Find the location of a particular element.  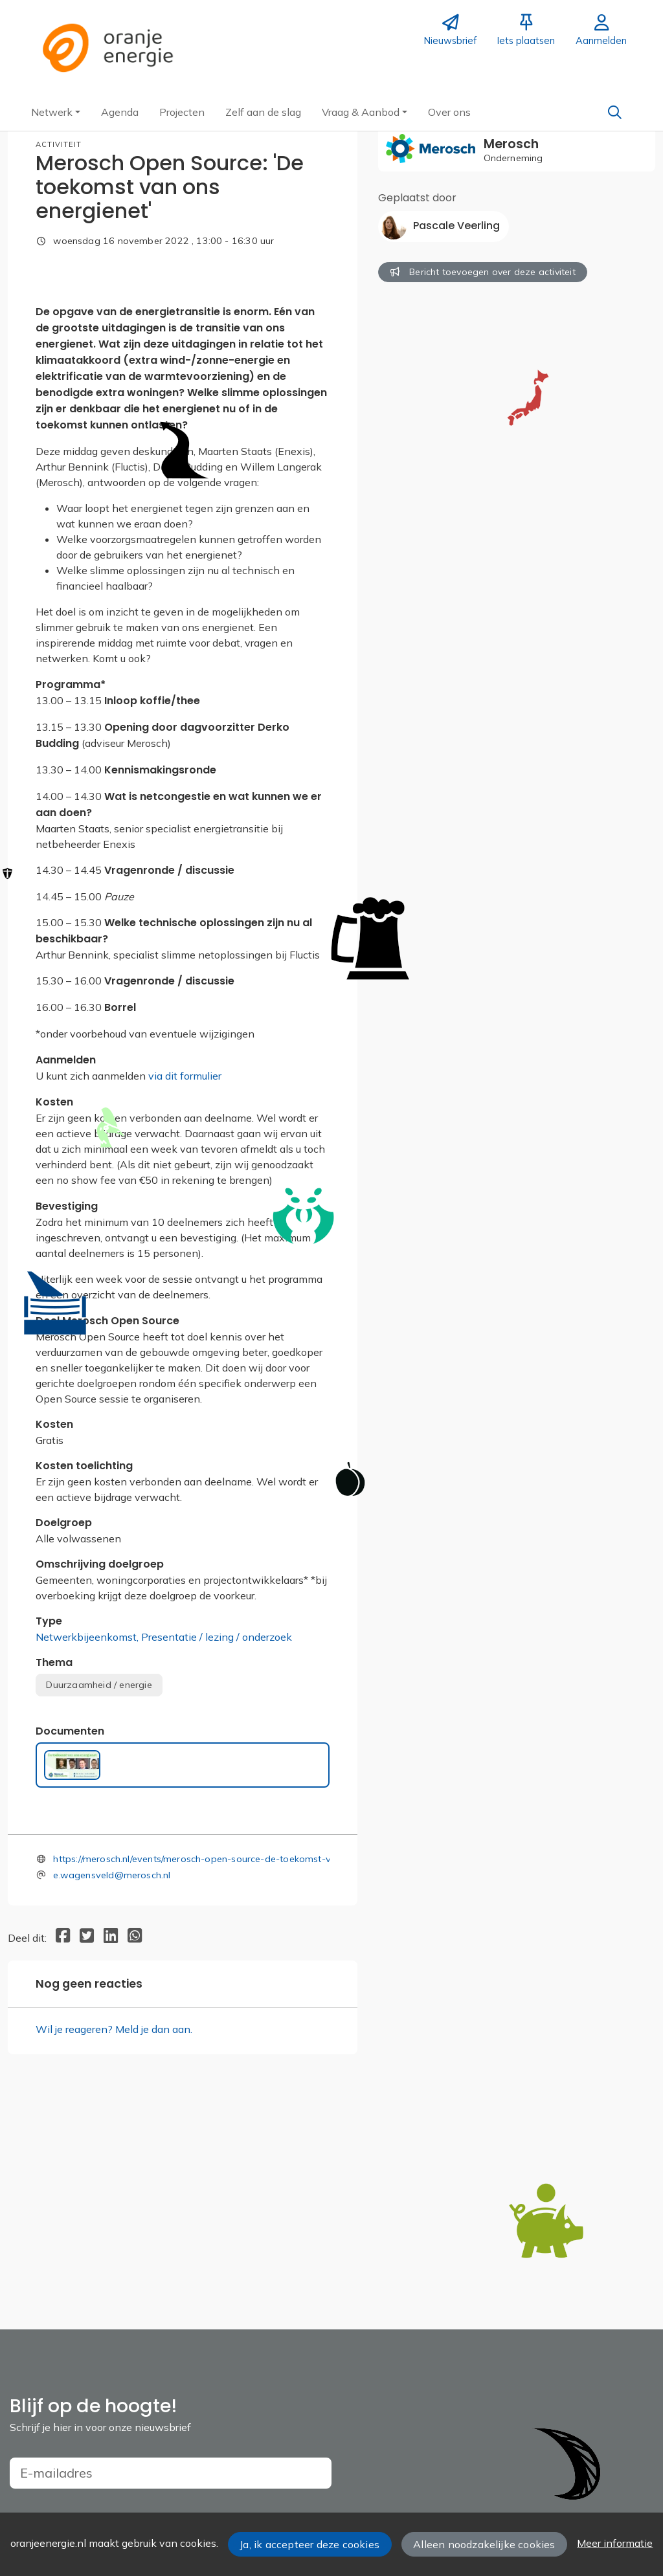

indicates a slash or cutting attack action is located at coordinates (566, 2464).